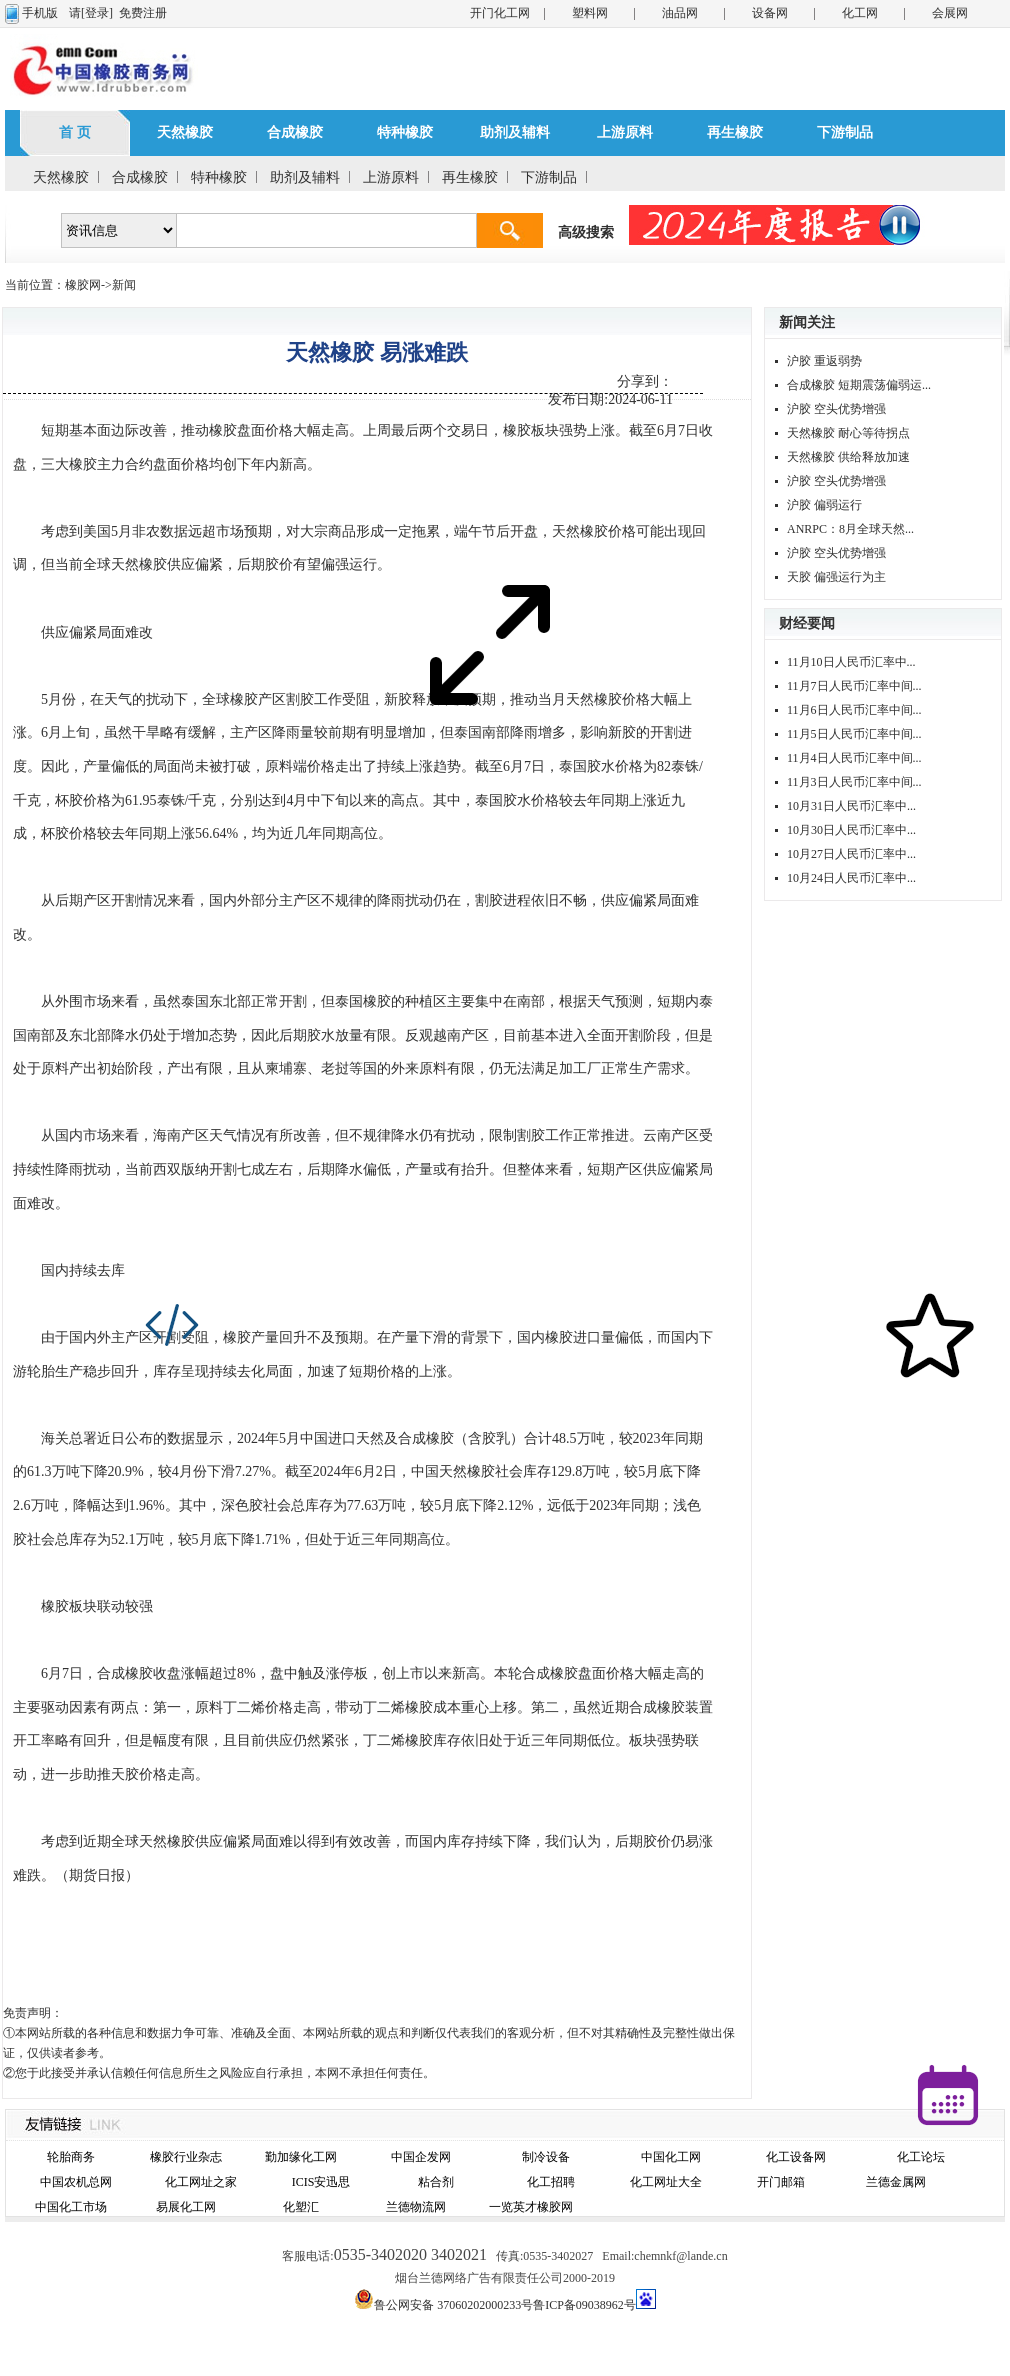 The width and height of the screenshot is (1010, 2376). I want to click on view or edit source code, so click(172, 1325).